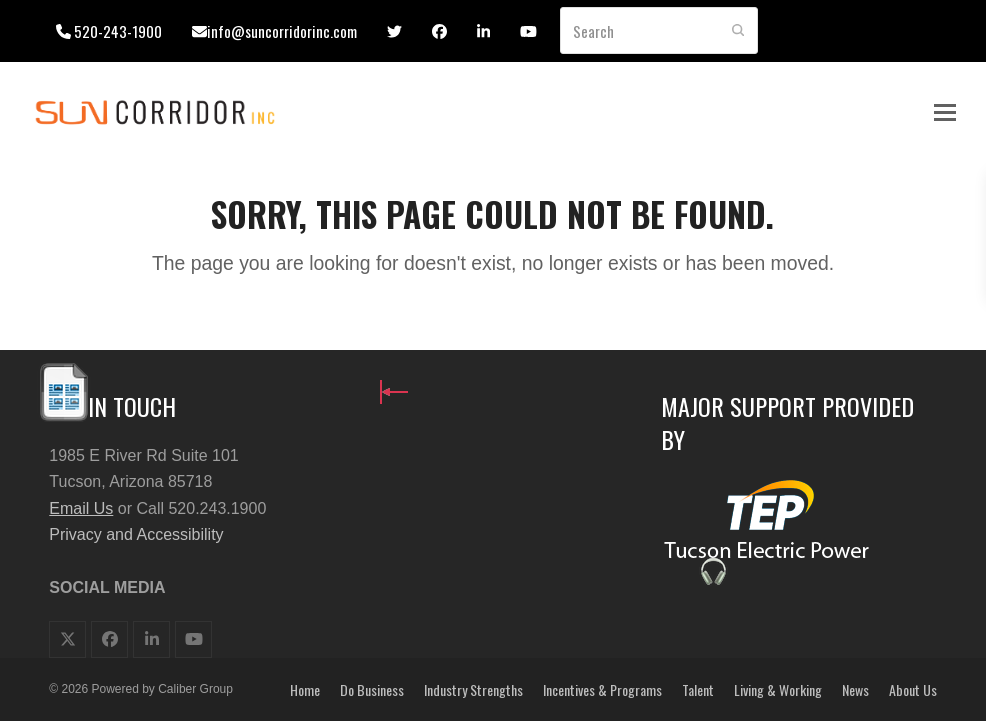 The image size is (986, 721). I want to click on bluetooth headphones connected successfully, so click(713, 571).